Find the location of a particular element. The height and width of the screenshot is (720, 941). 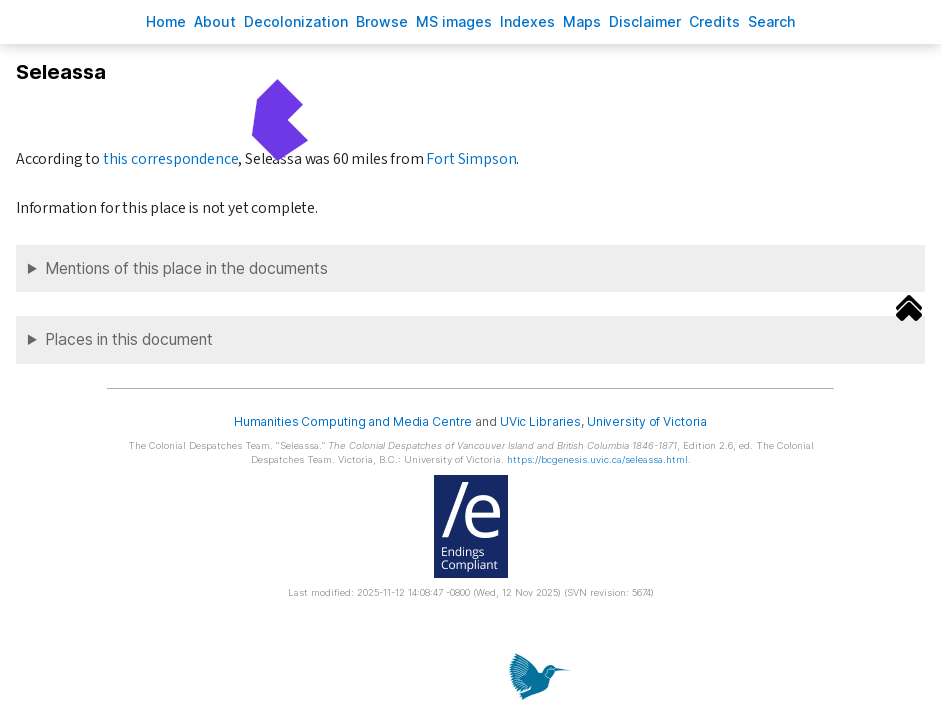

bulma CSS framework logo is located at coordinates (280, 120).